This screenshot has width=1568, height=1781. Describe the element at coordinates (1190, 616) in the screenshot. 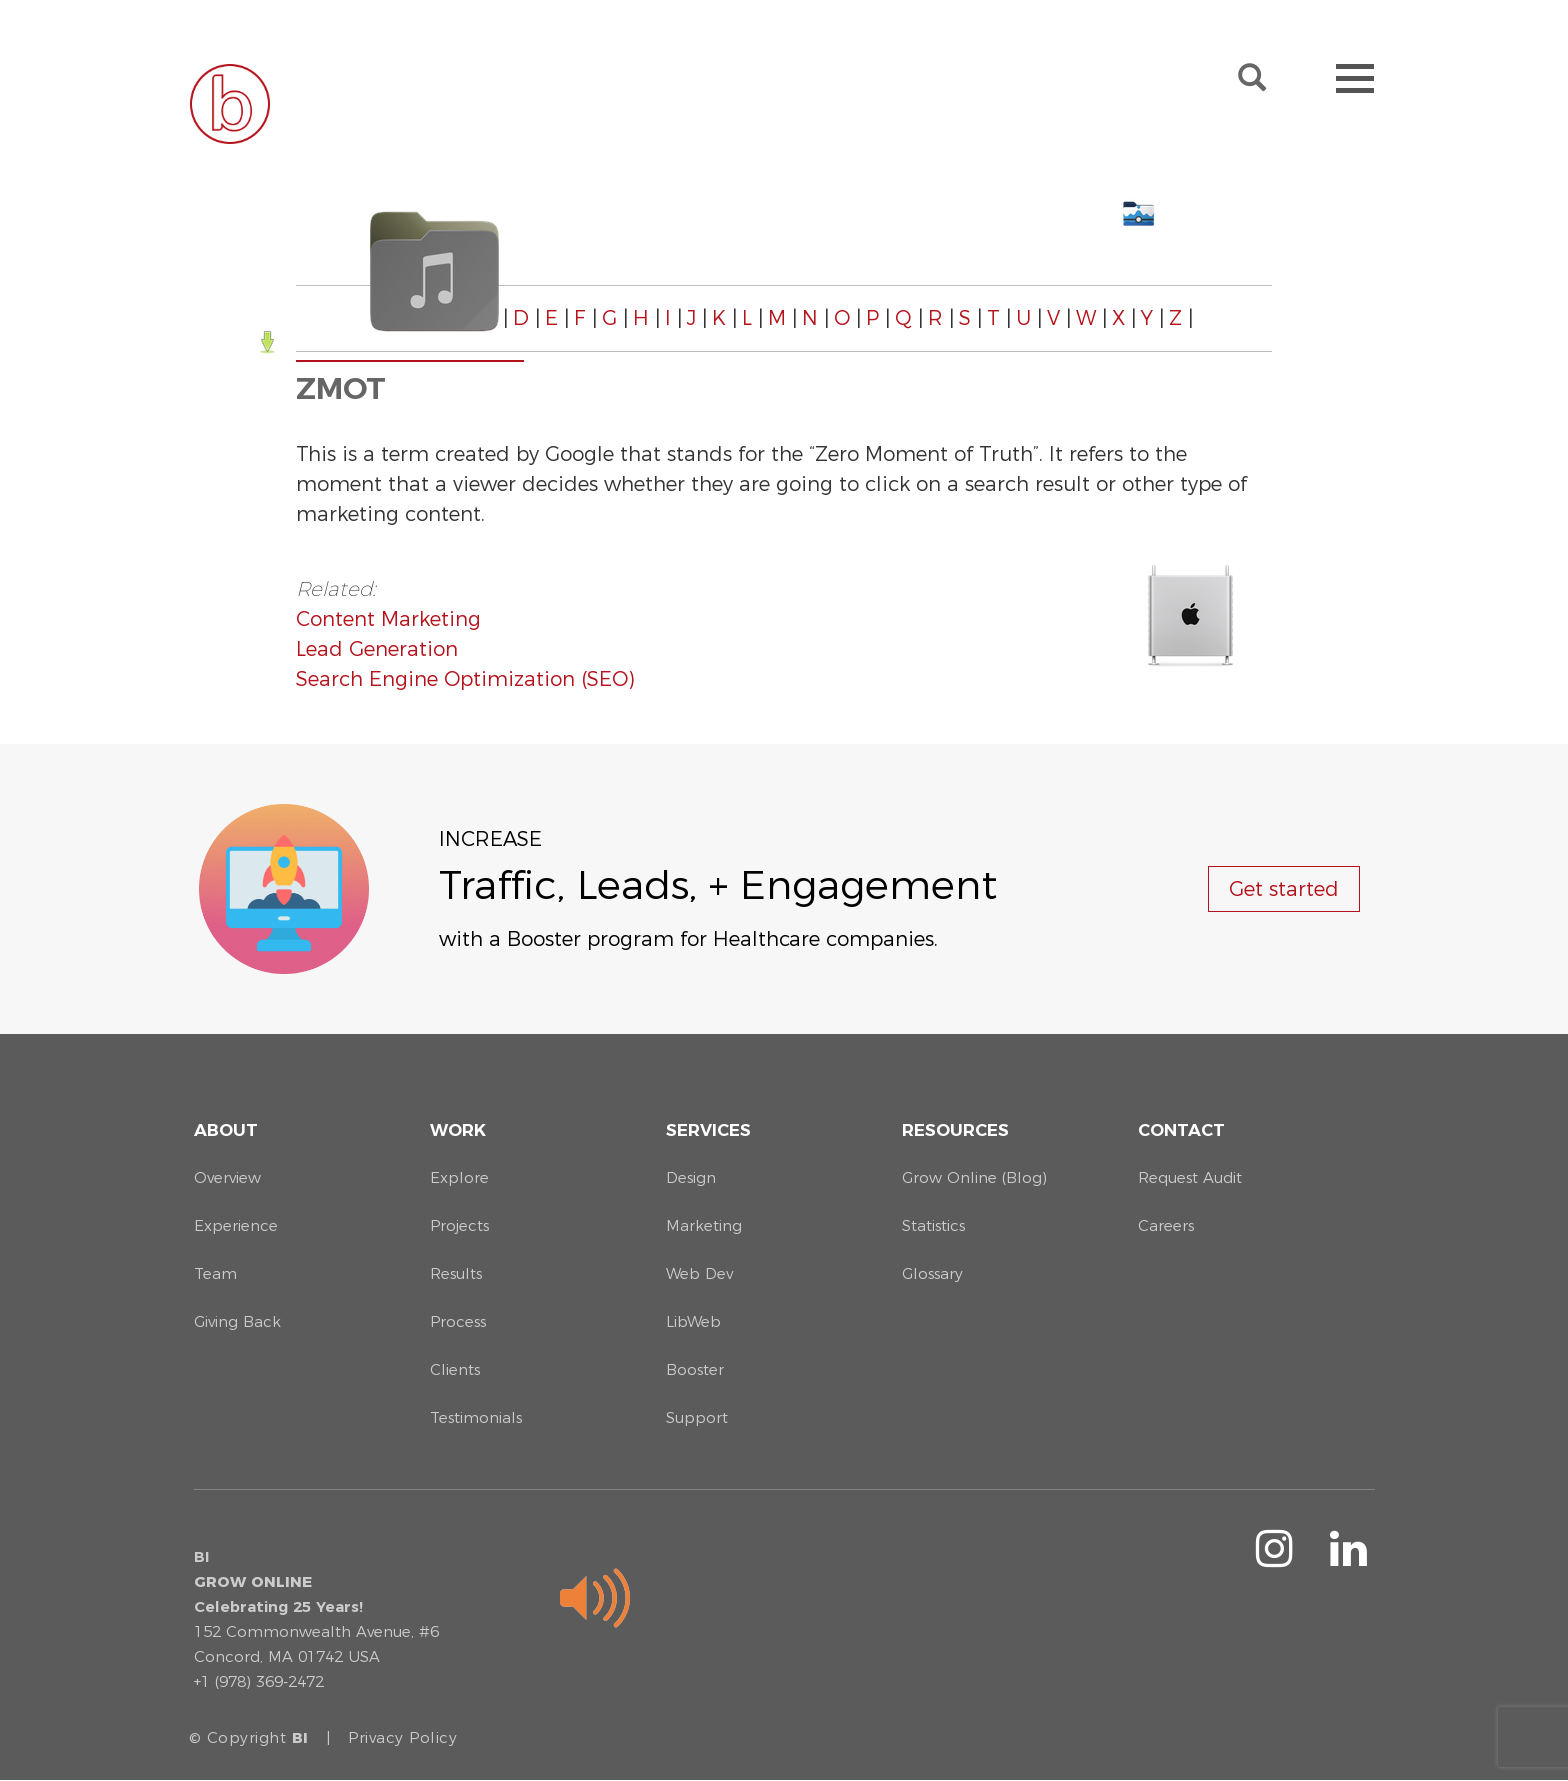

I see `mac pro desktop computer` at that location.